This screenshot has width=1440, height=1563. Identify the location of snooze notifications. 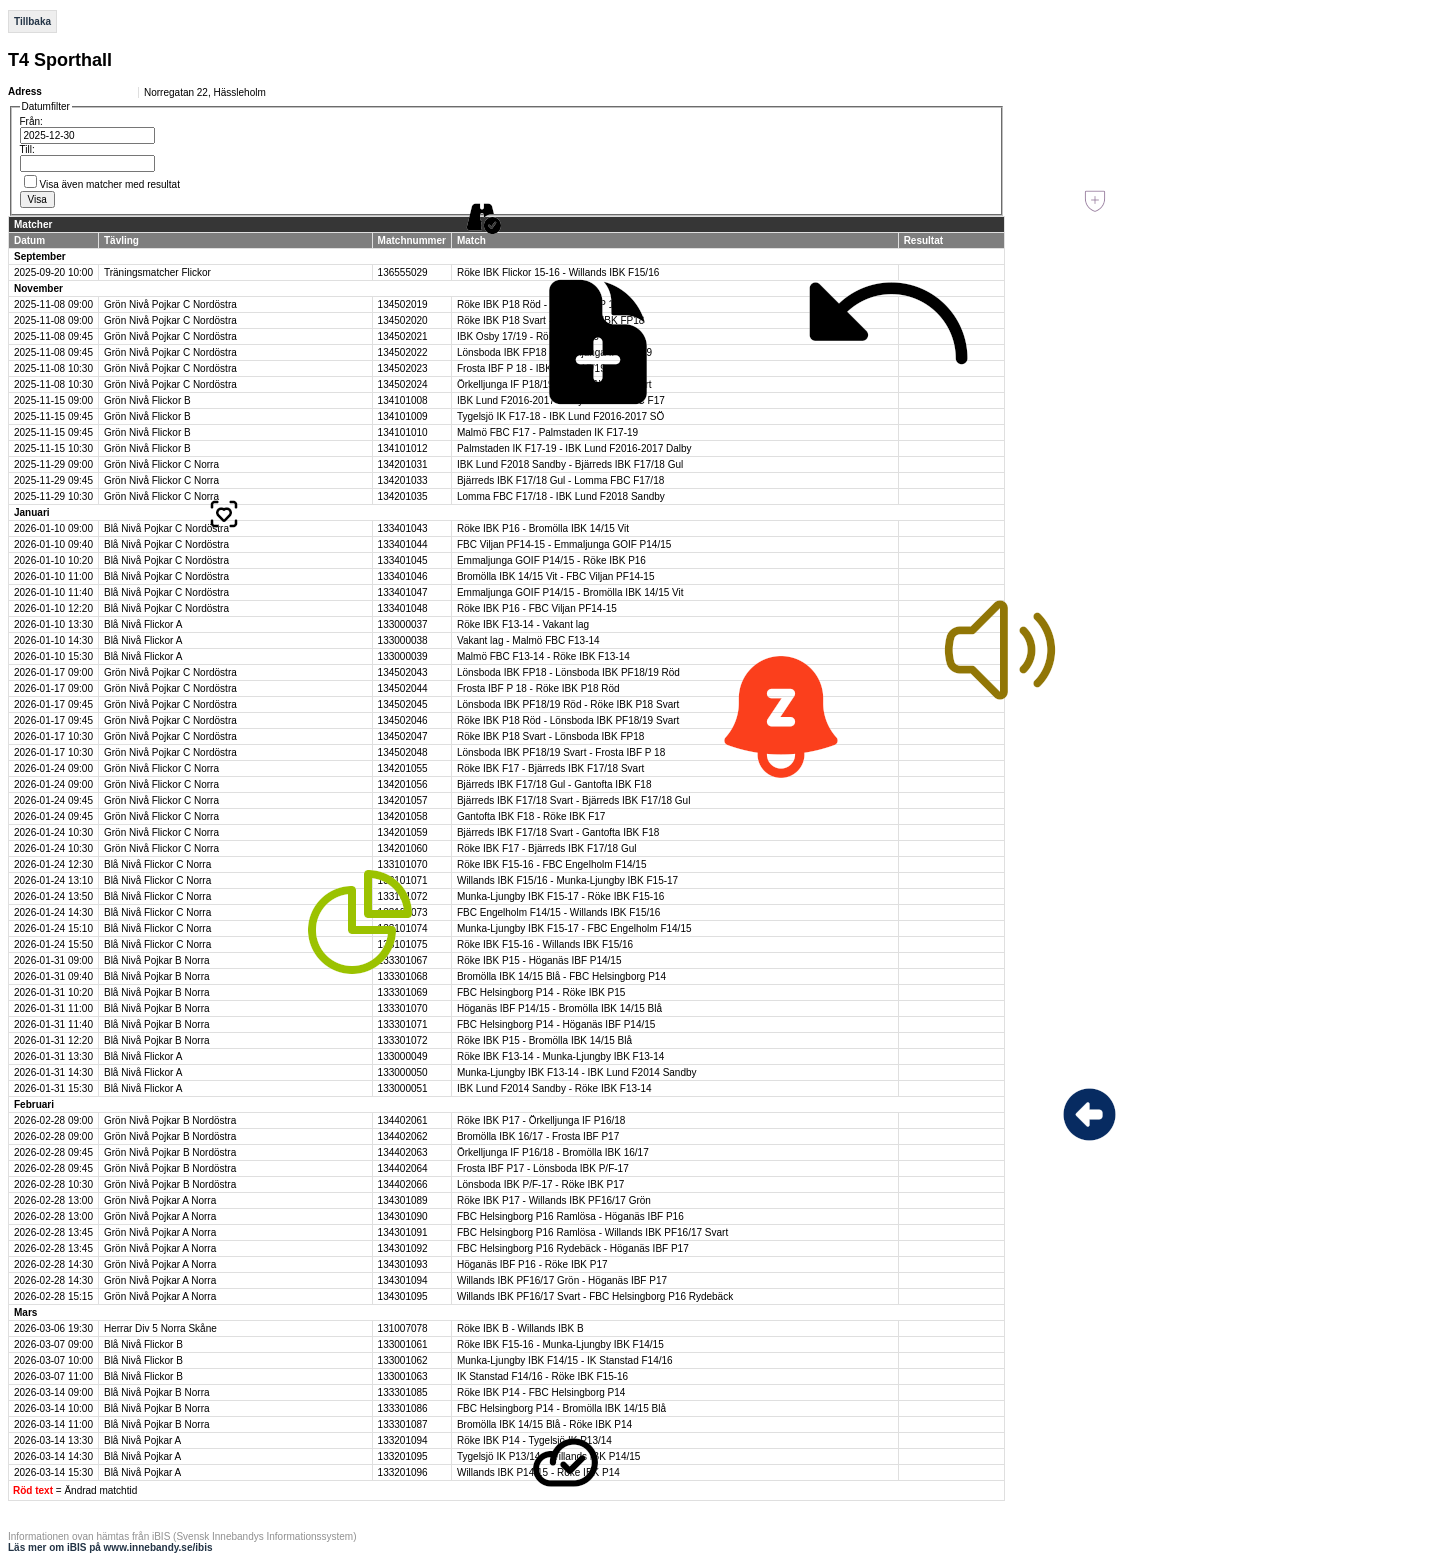
(781, 717).